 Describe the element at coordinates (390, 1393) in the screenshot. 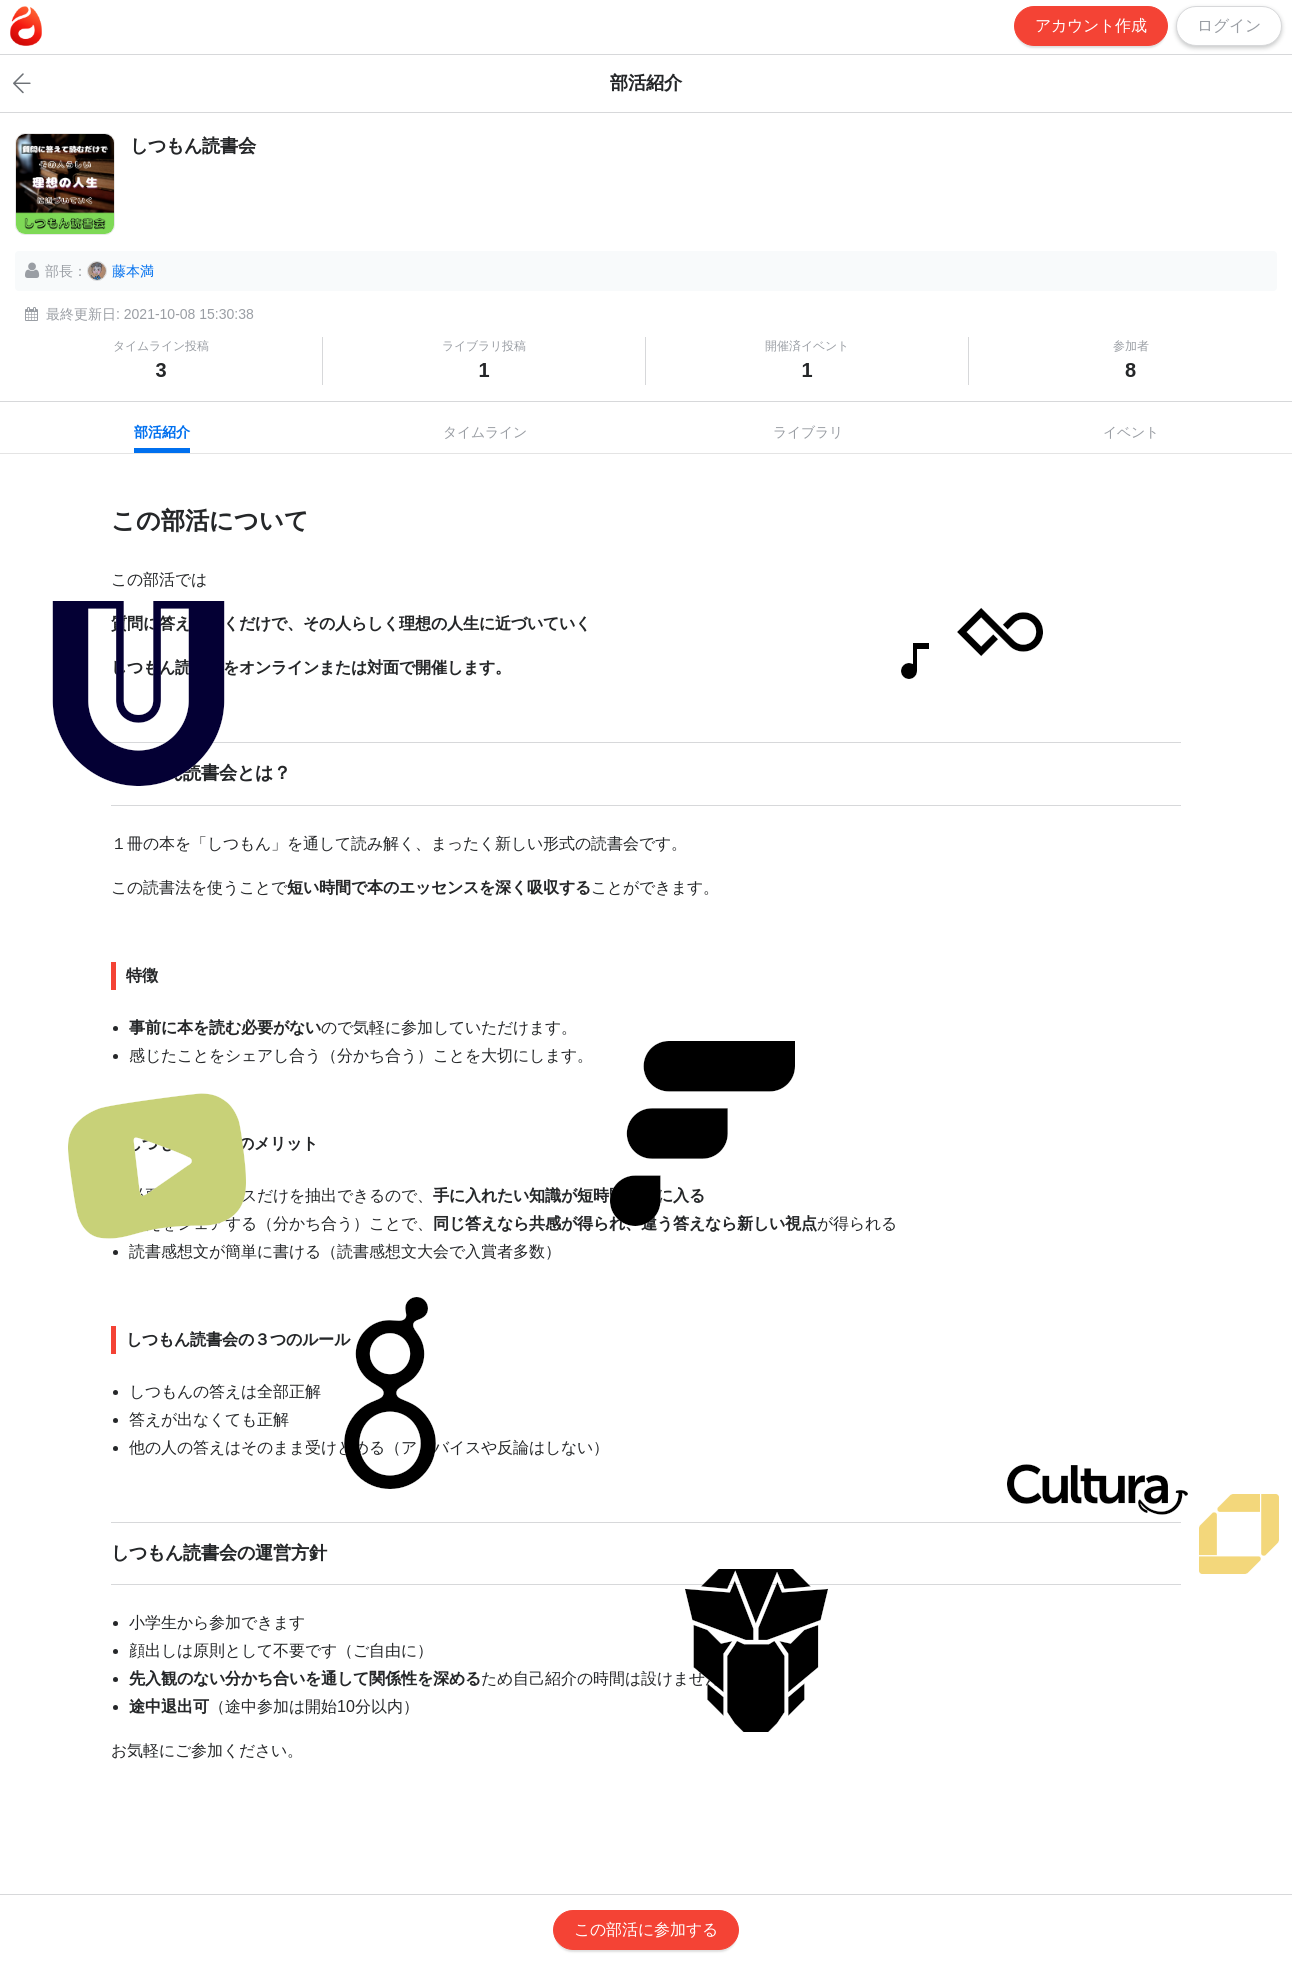

I see `greenhouse recruiting software logo` at that location.